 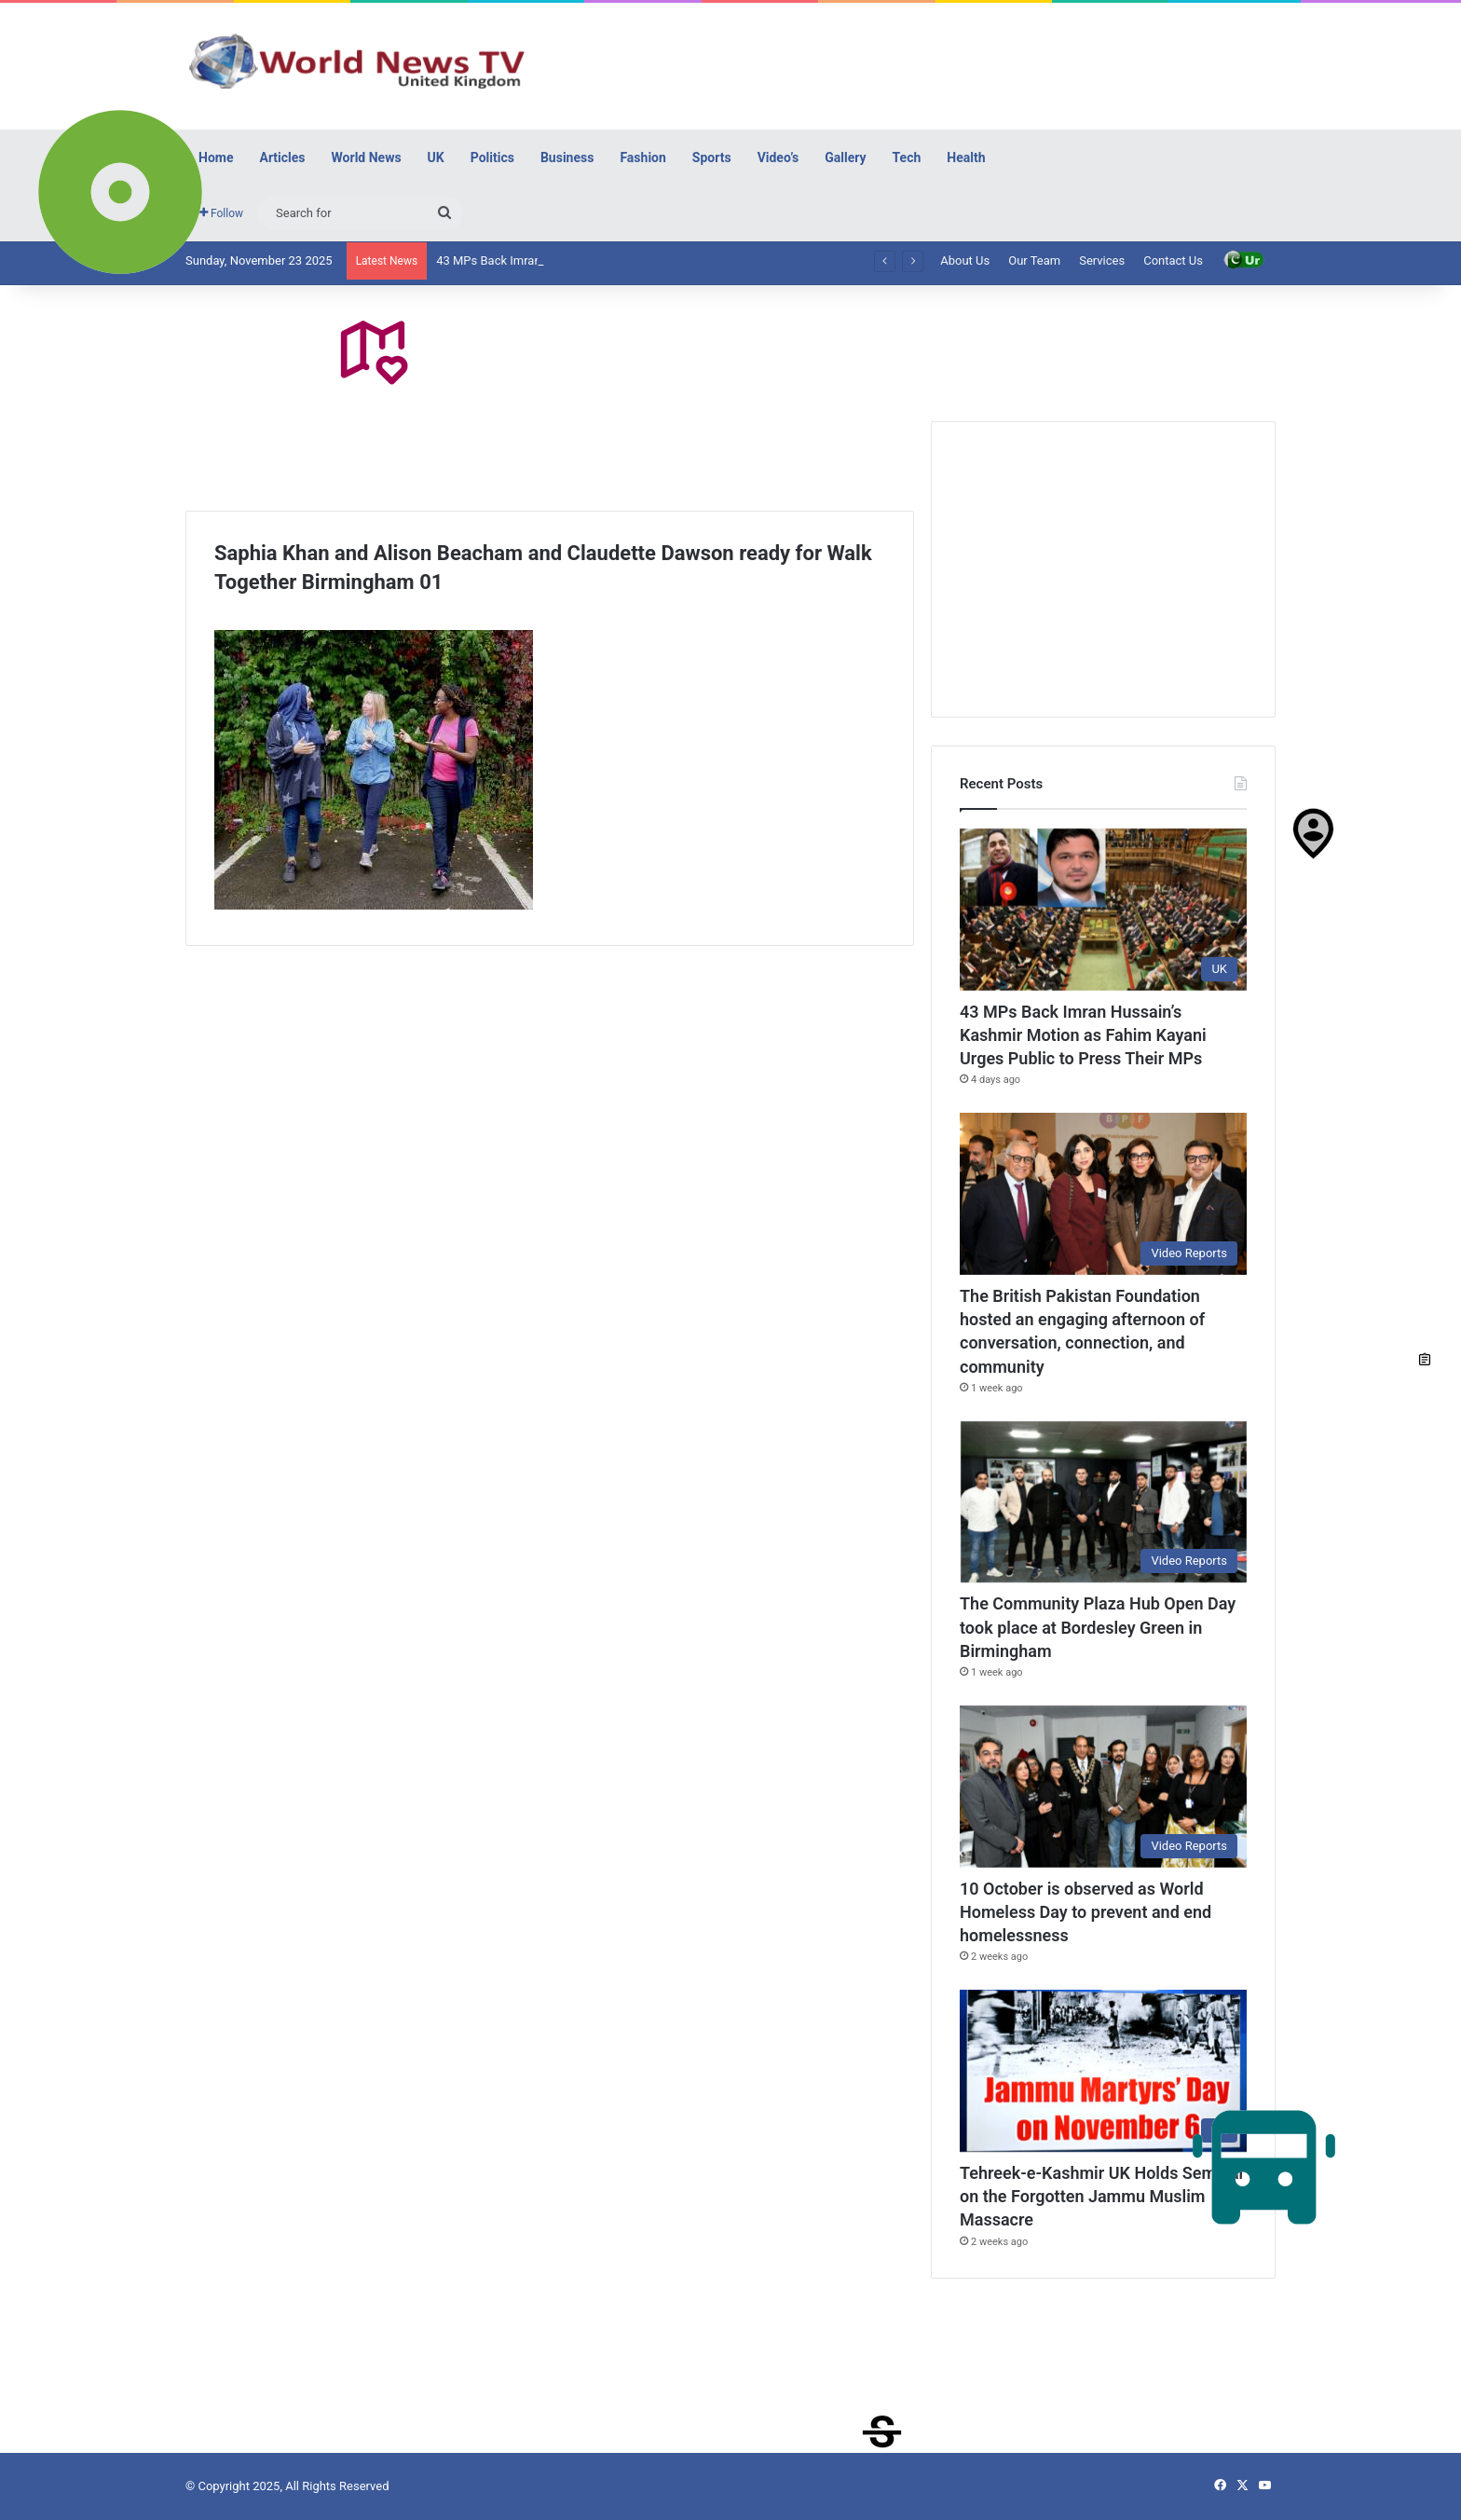 What do you see at coordinates (1425, 1360) in the screenshot?
I see `view assignments or tasks` at bounding box center [1425, 1360].